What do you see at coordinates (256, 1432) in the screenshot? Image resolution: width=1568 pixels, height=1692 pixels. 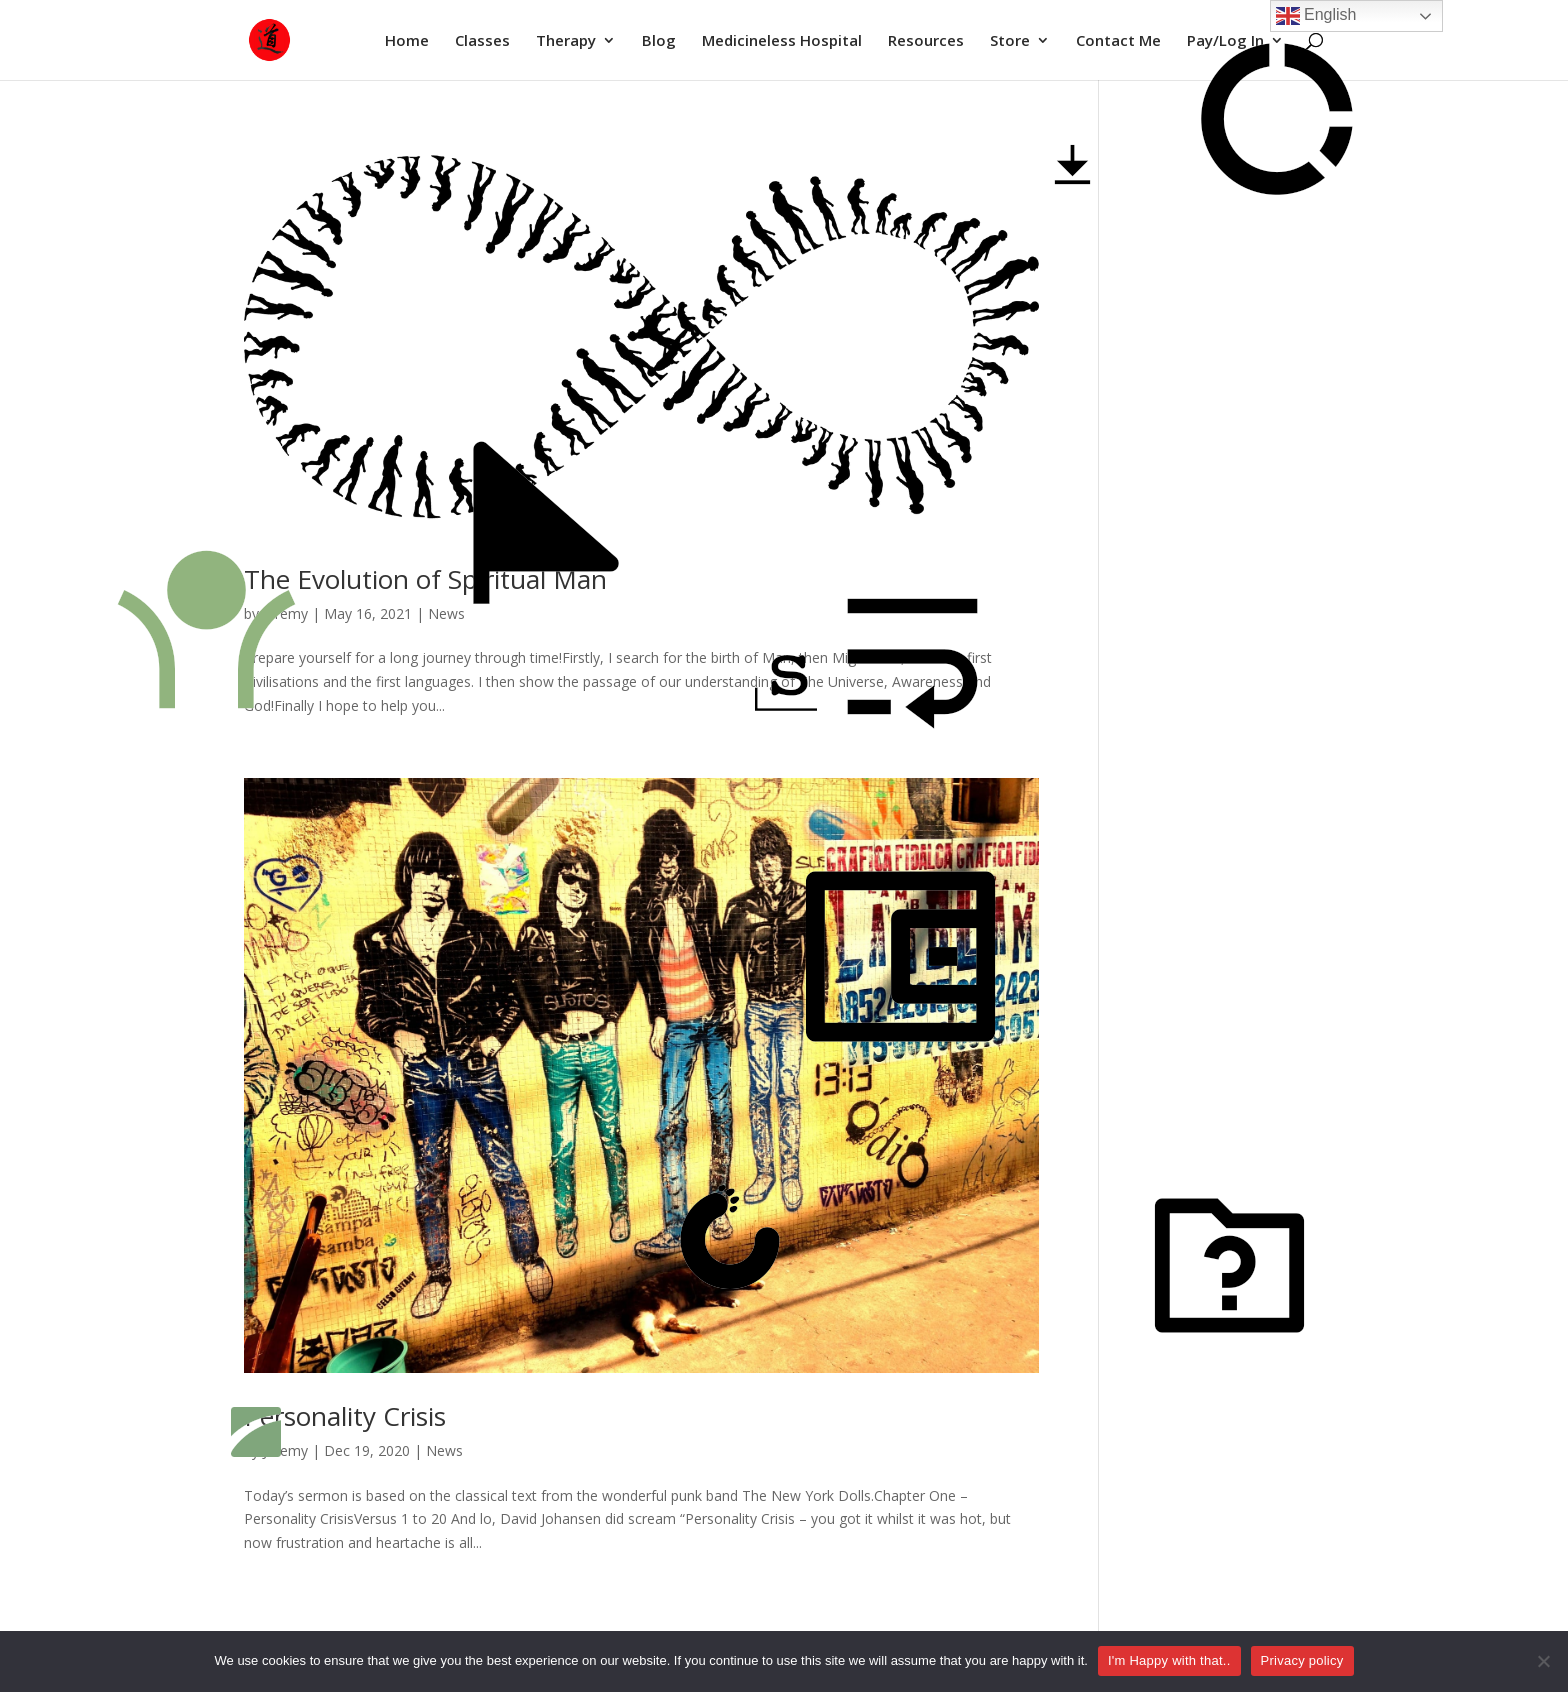 I see `devexpress brand logo` at bounding box center [256, 1432].